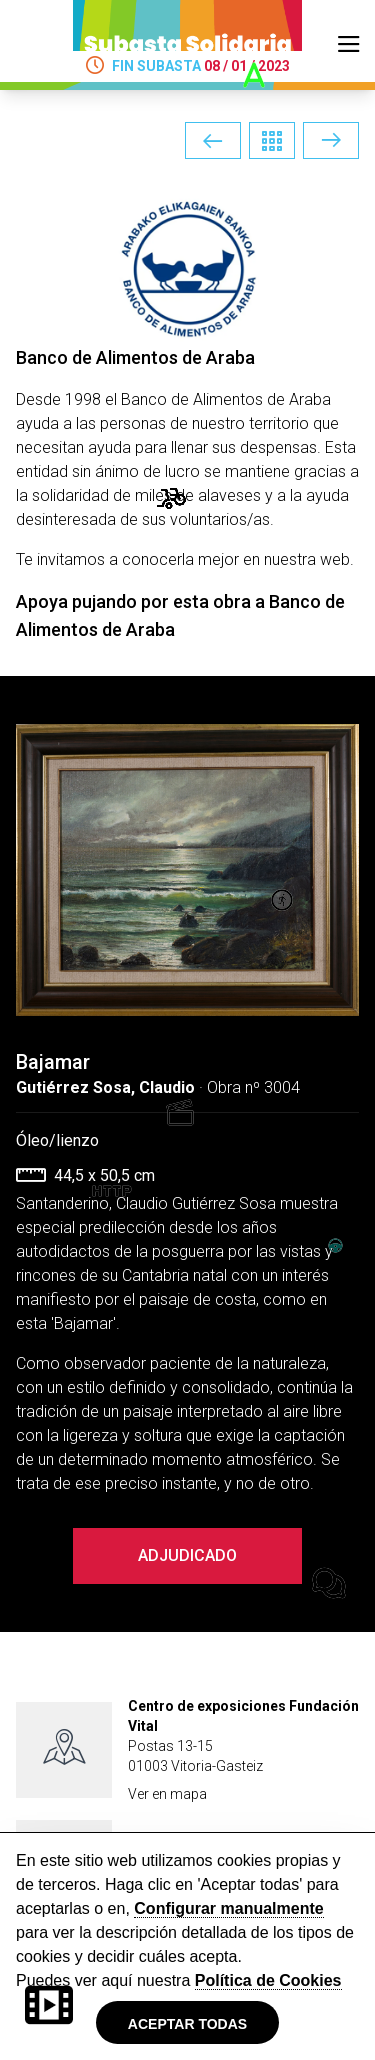 The height and width of the screenshot is (2060, 375). What do you see at coordinates (335, 1245) in the screenshot?
I see `access driving or navigation mode` at bounding box center [335, 1245].